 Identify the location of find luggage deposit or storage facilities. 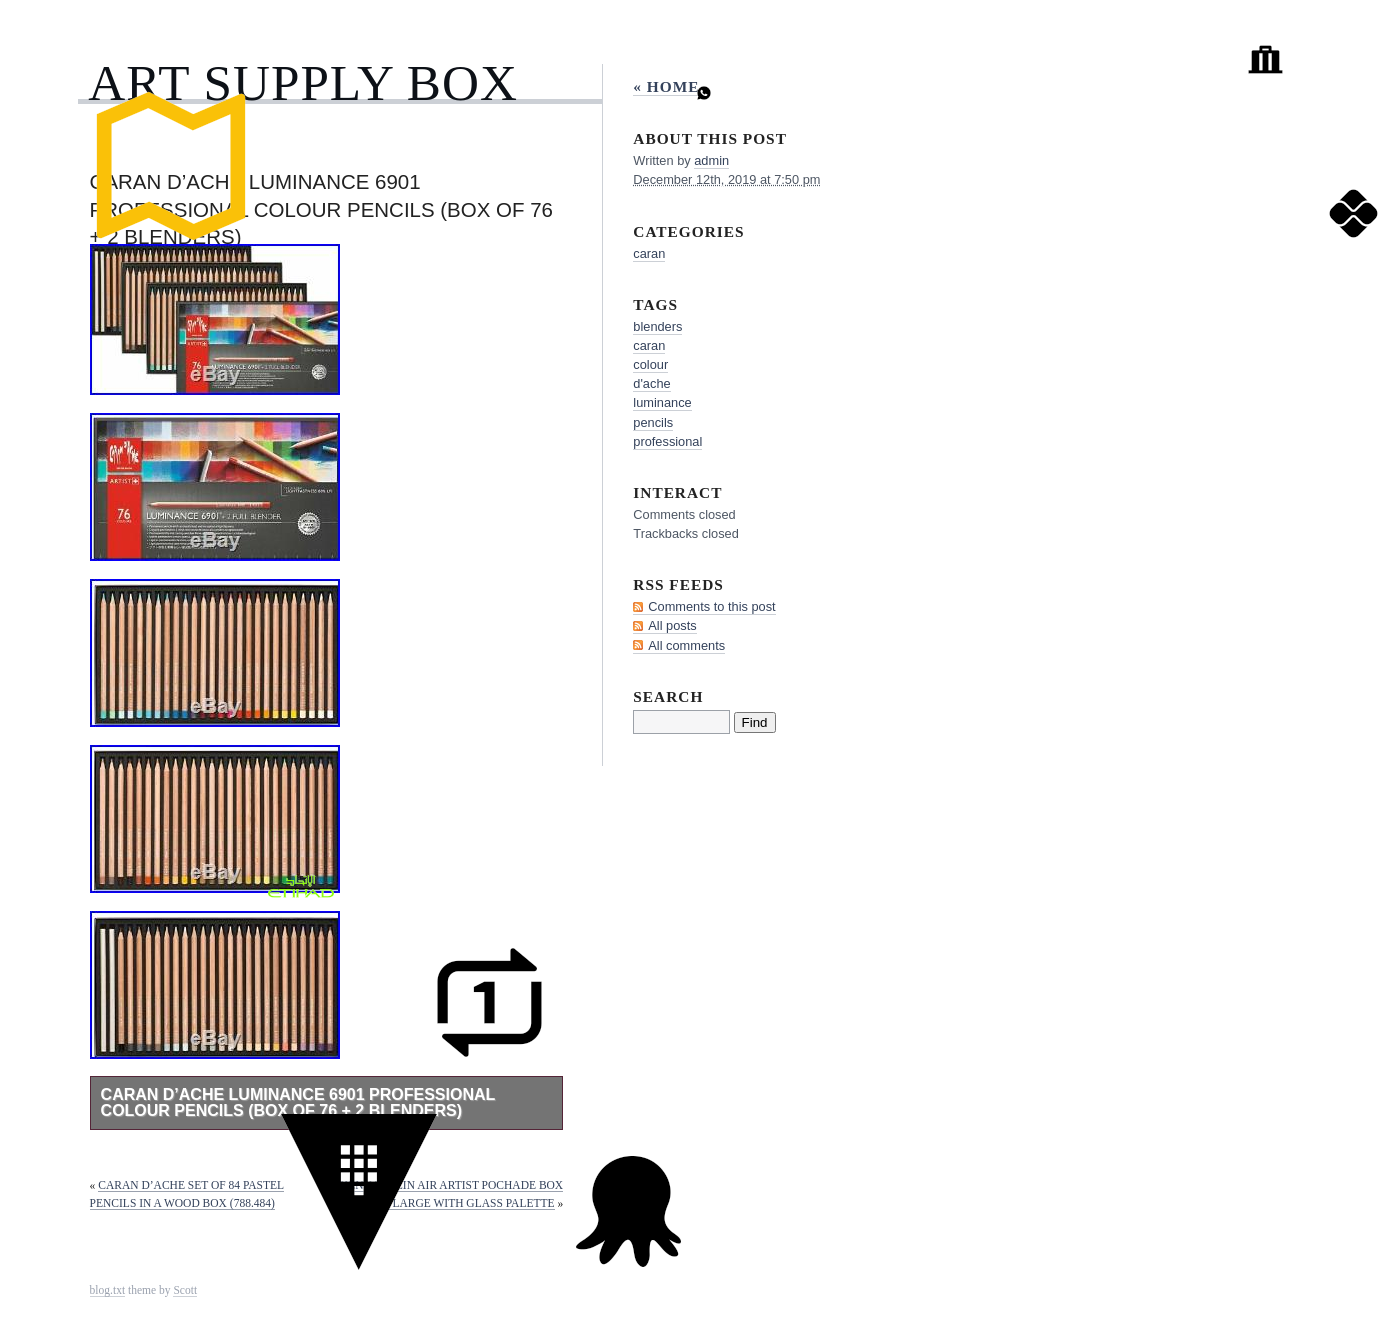
(1265, 59).